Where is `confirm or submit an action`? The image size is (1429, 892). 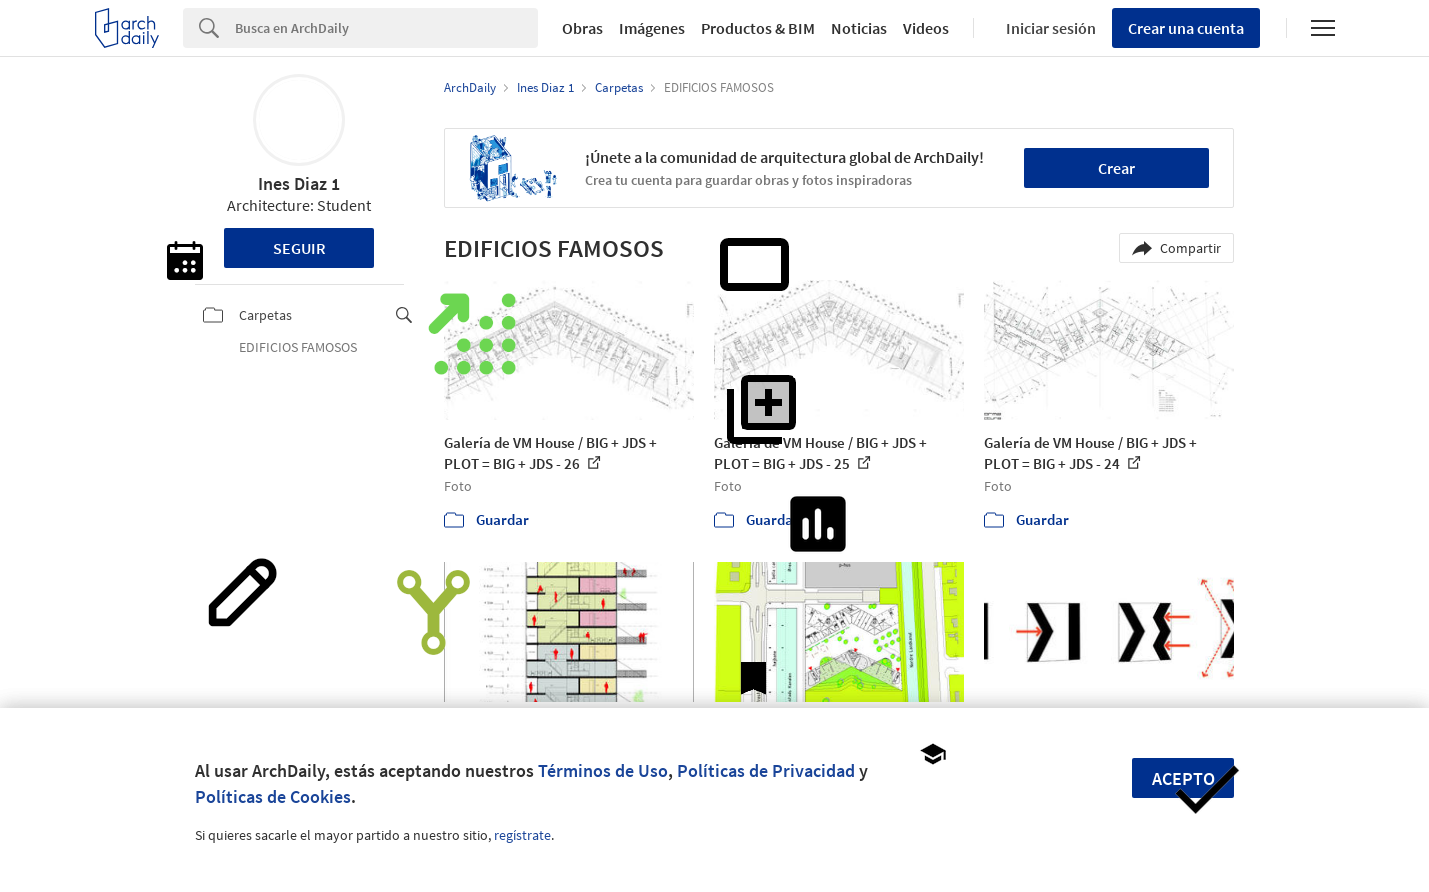
confirm or submit an action is located at coordinates (1206, 788).